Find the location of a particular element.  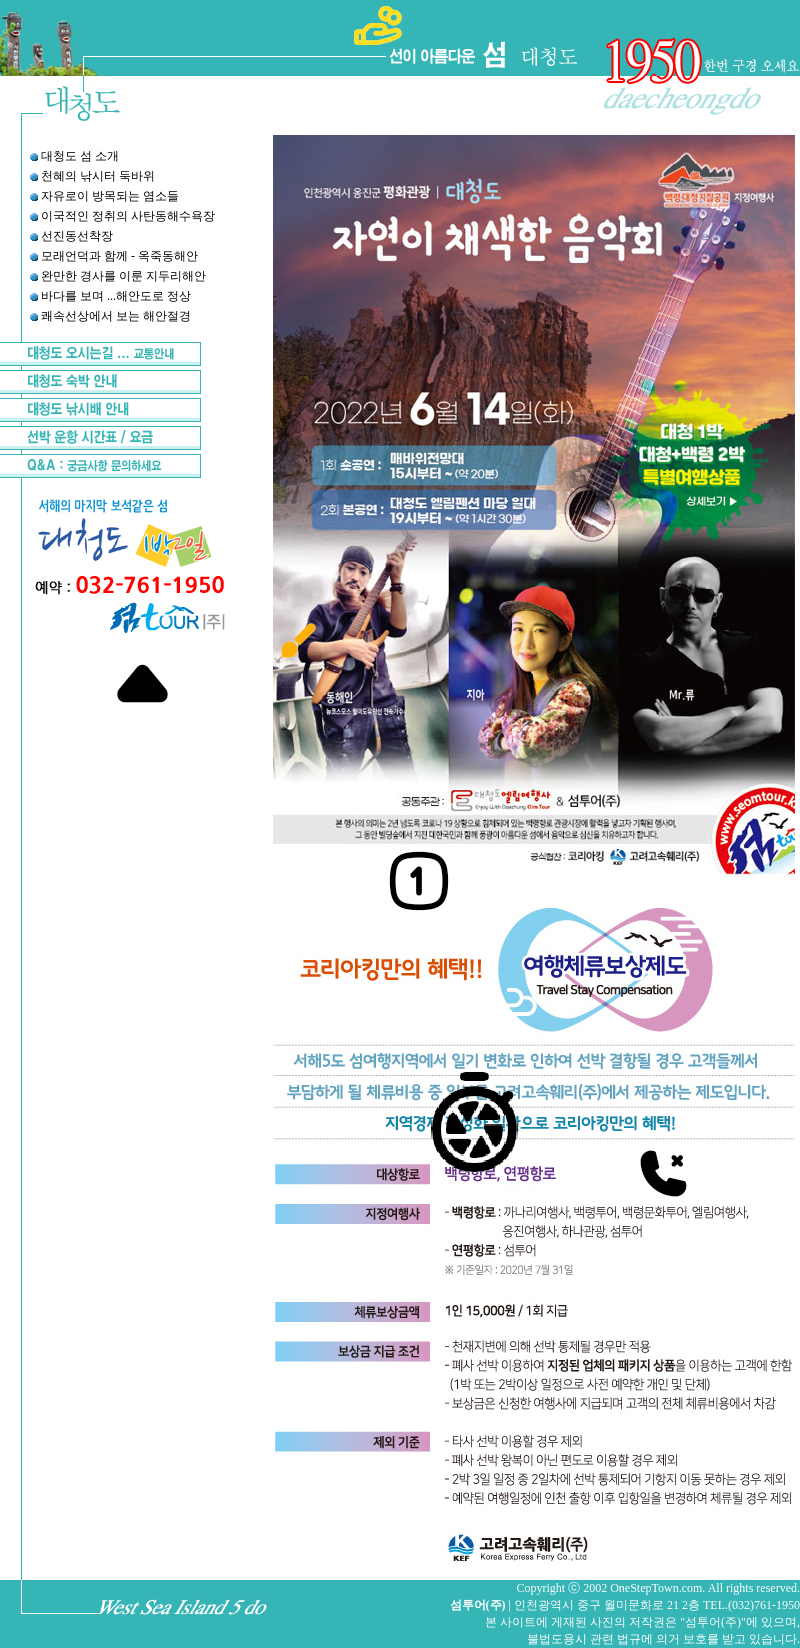

indicates the first item or step in a sequence is located at coordinates (419, 881).